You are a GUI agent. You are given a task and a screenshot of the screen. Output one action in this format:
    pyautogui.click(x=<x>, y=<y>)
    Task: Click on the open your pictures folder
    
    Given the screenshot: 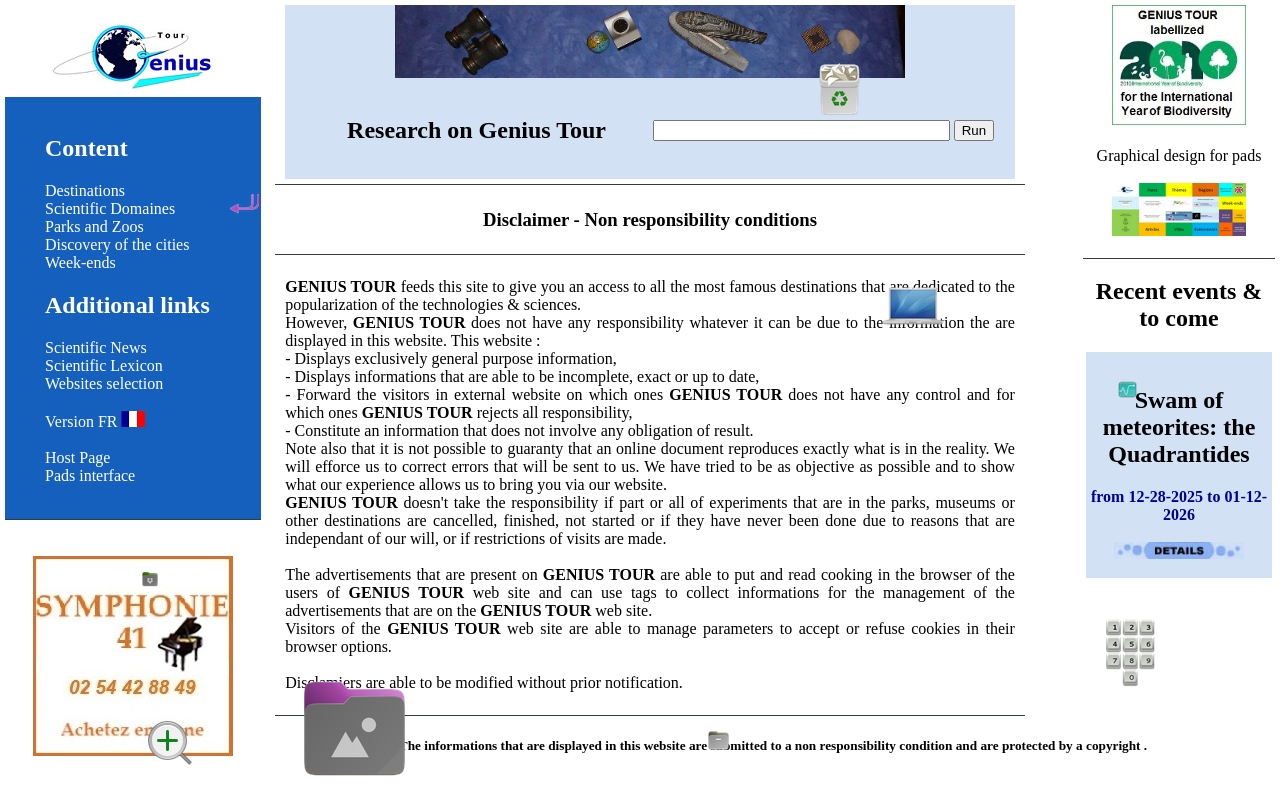 What is the action you would take?
    pyautogui.click(x=354, y=728)
    